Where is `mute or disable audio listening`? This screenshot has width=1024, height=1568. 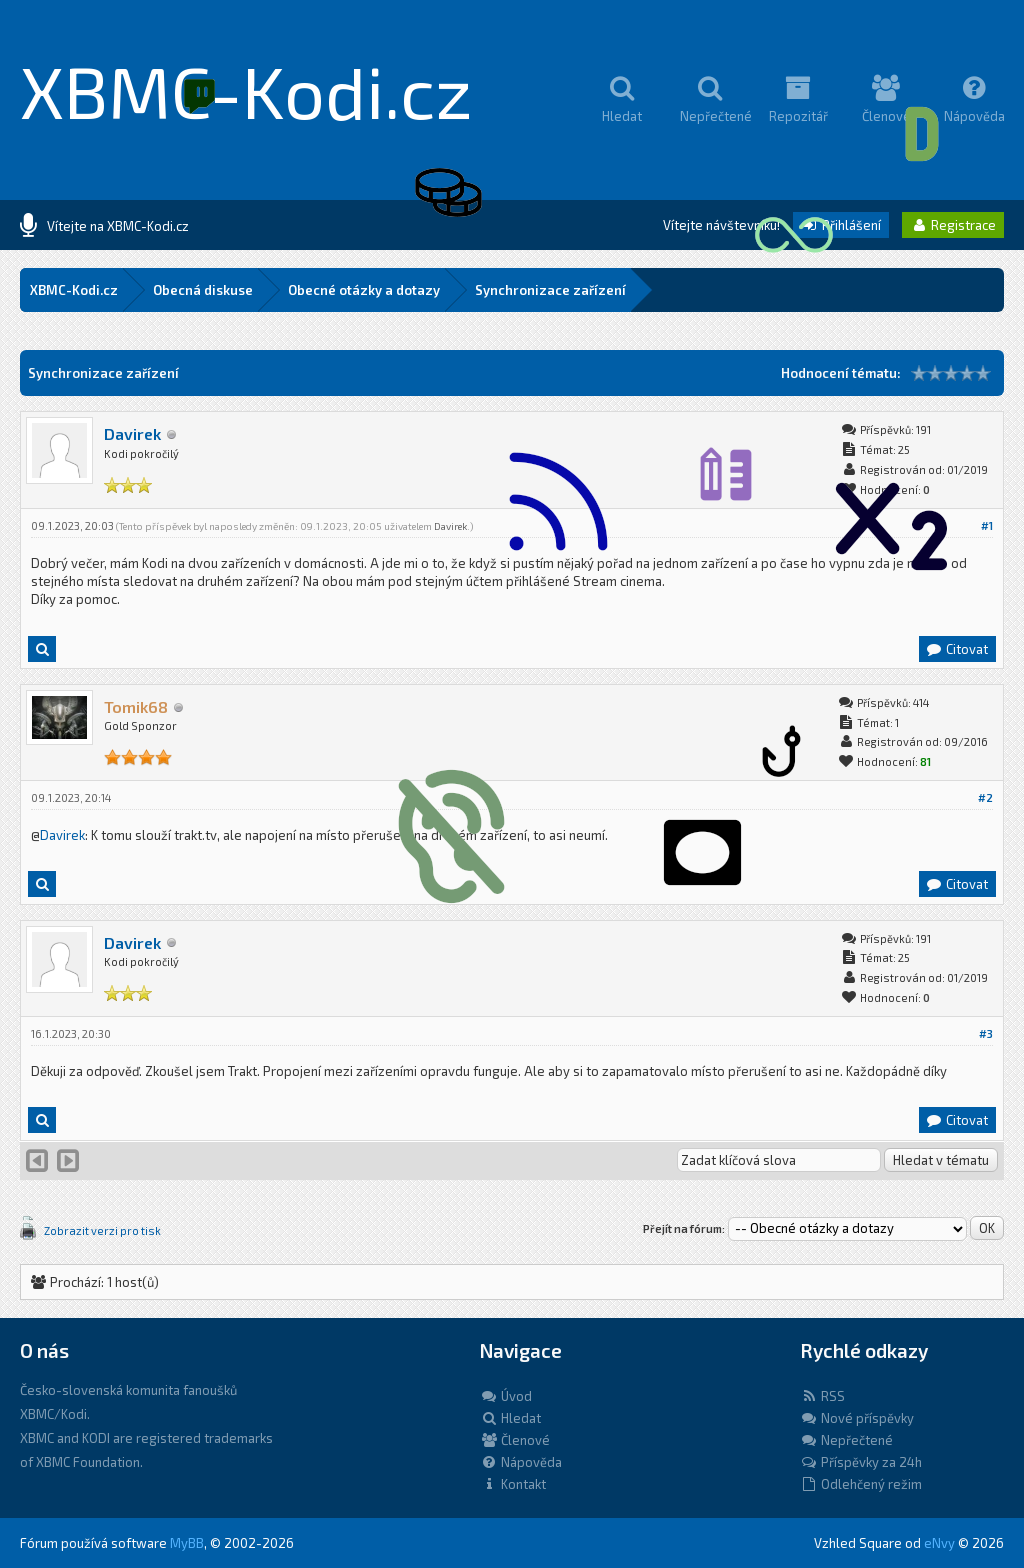
mute or disable audio listening is located at coordinates (451, 836).